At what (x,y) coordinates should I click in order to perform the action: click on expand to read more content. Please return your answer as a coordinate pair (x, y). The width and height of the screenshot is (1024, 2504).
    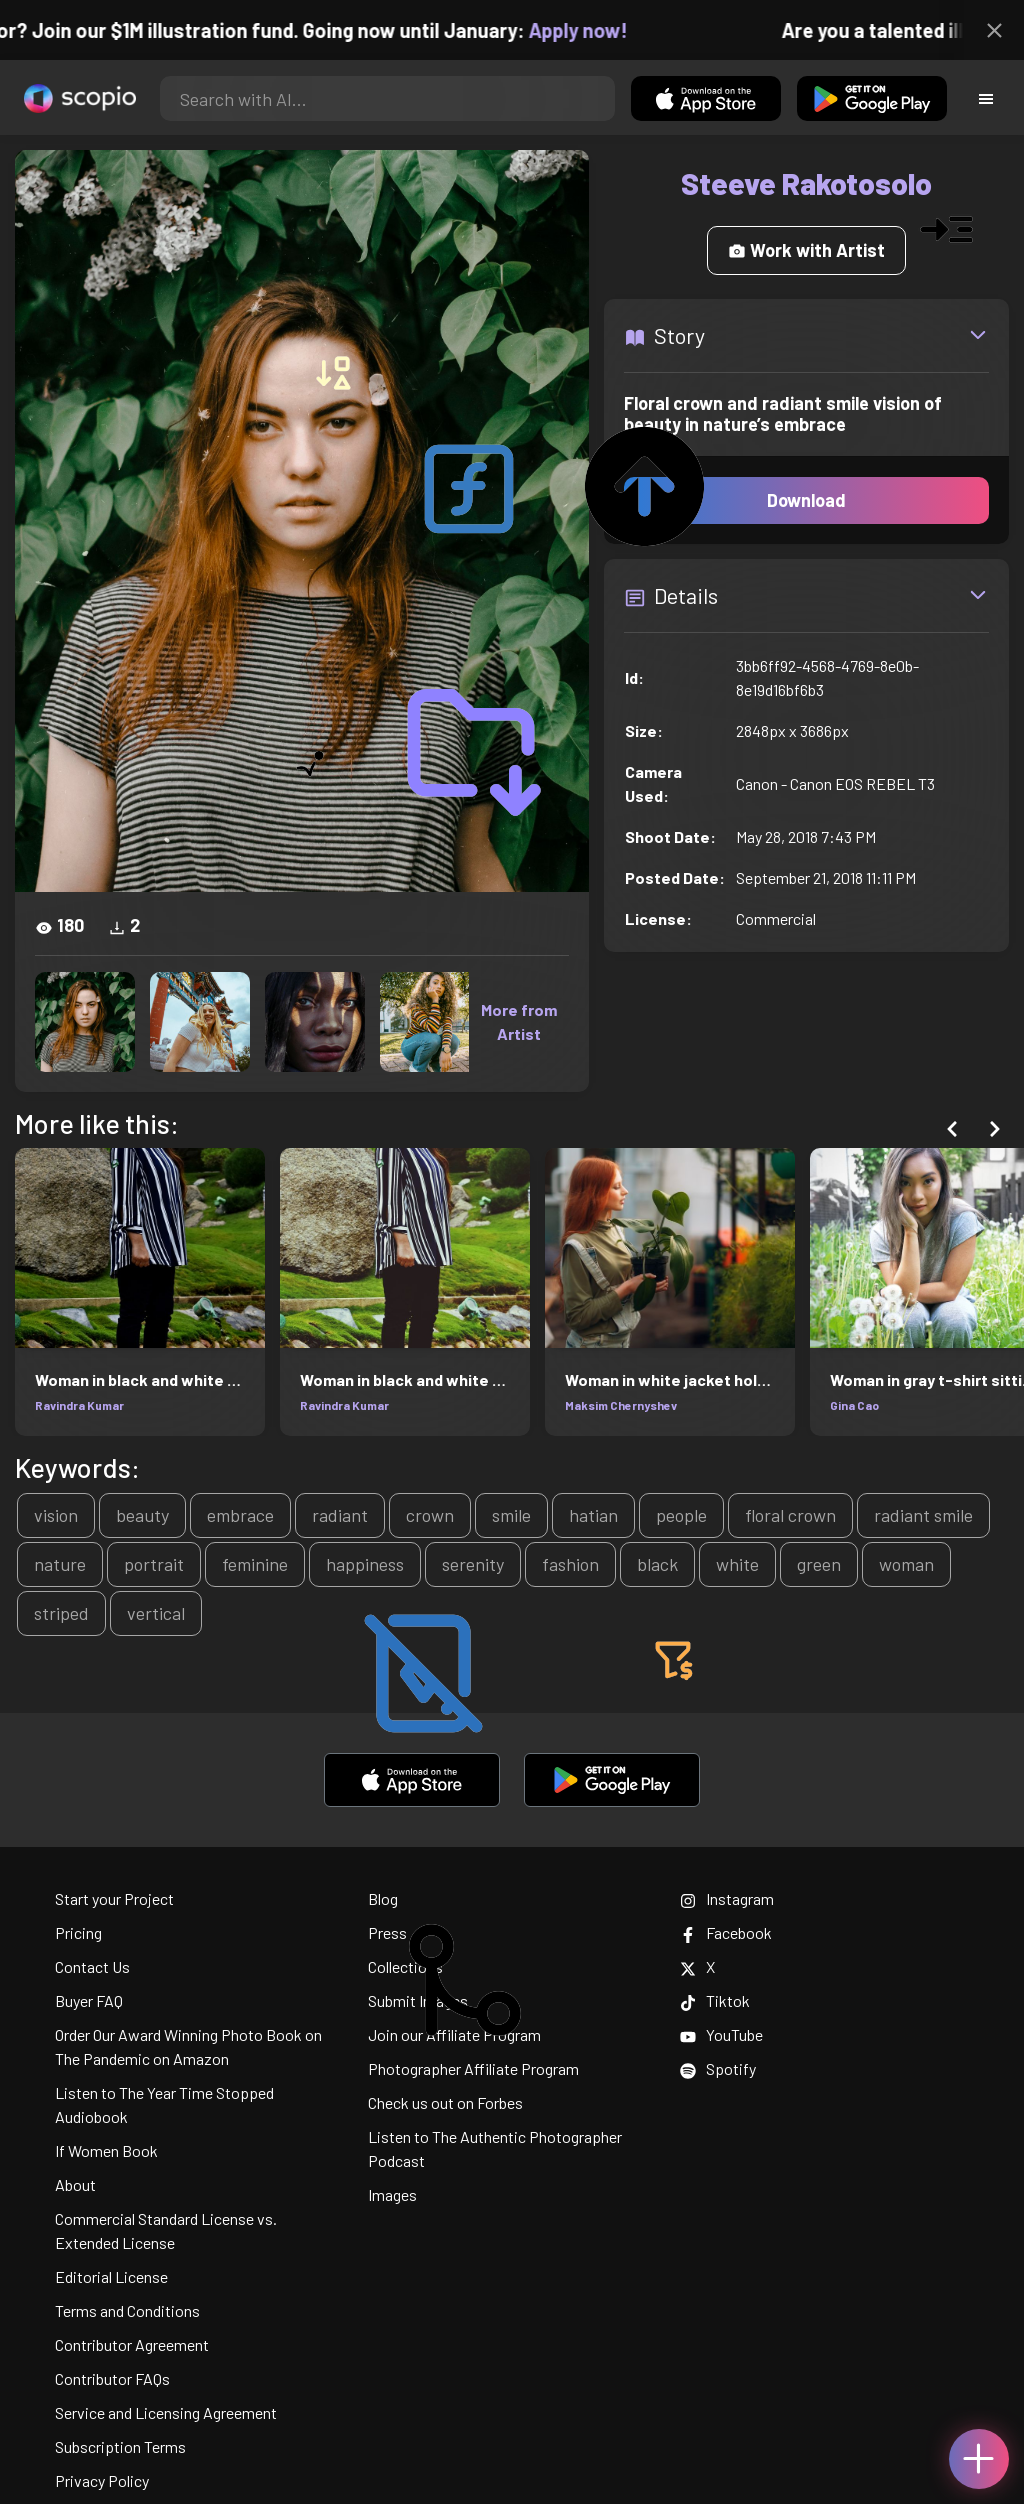
    Looking at the image, I should click on (946, 229).